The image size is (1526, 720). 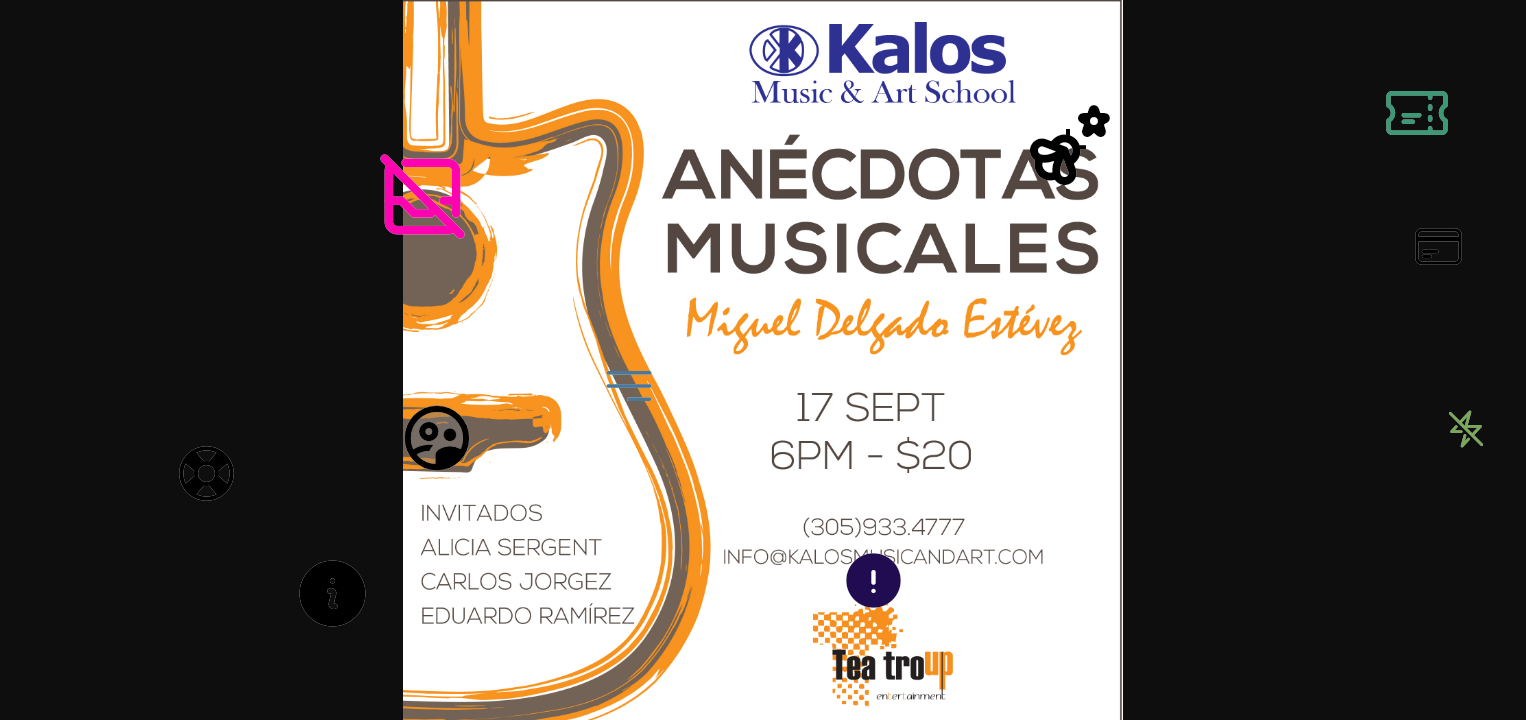 What do you see at coordinates (629, 386) in the screenshot?
I see `open navigation menu` at bounding box center [629, 386].